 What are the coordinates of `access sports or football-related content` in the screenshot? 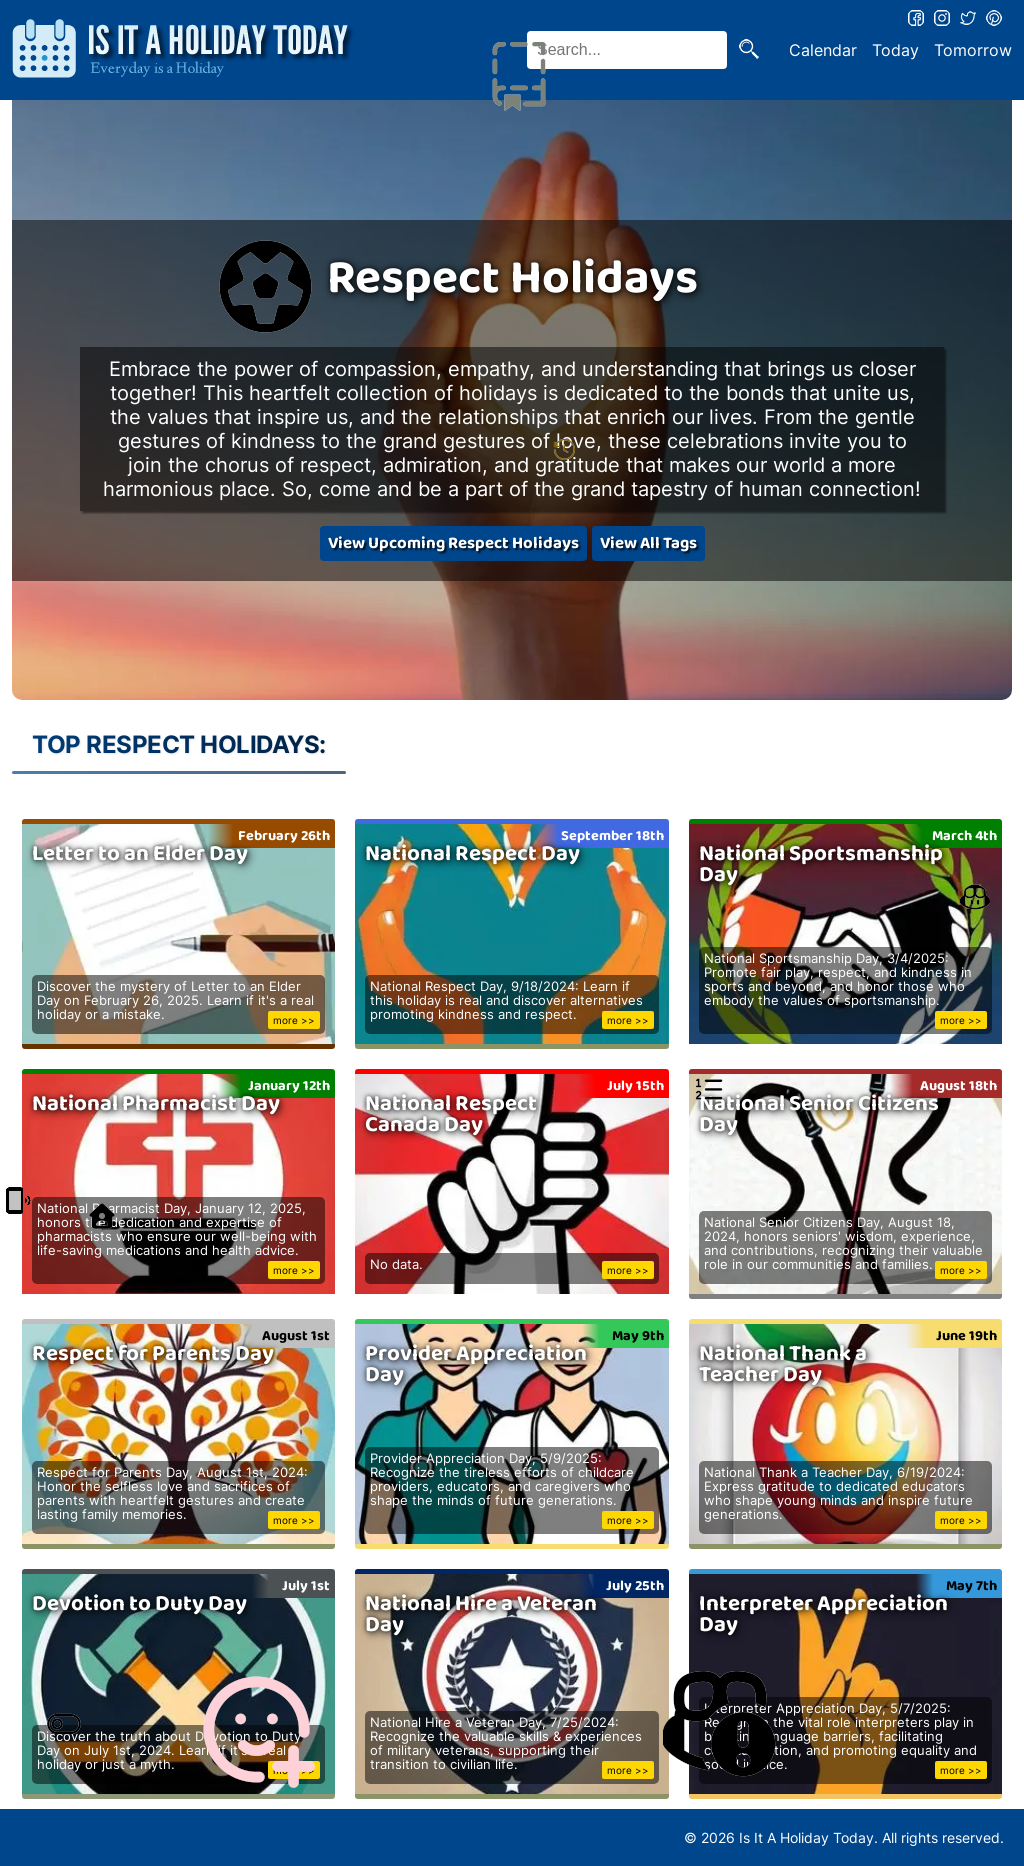 It's located at (265, 286).